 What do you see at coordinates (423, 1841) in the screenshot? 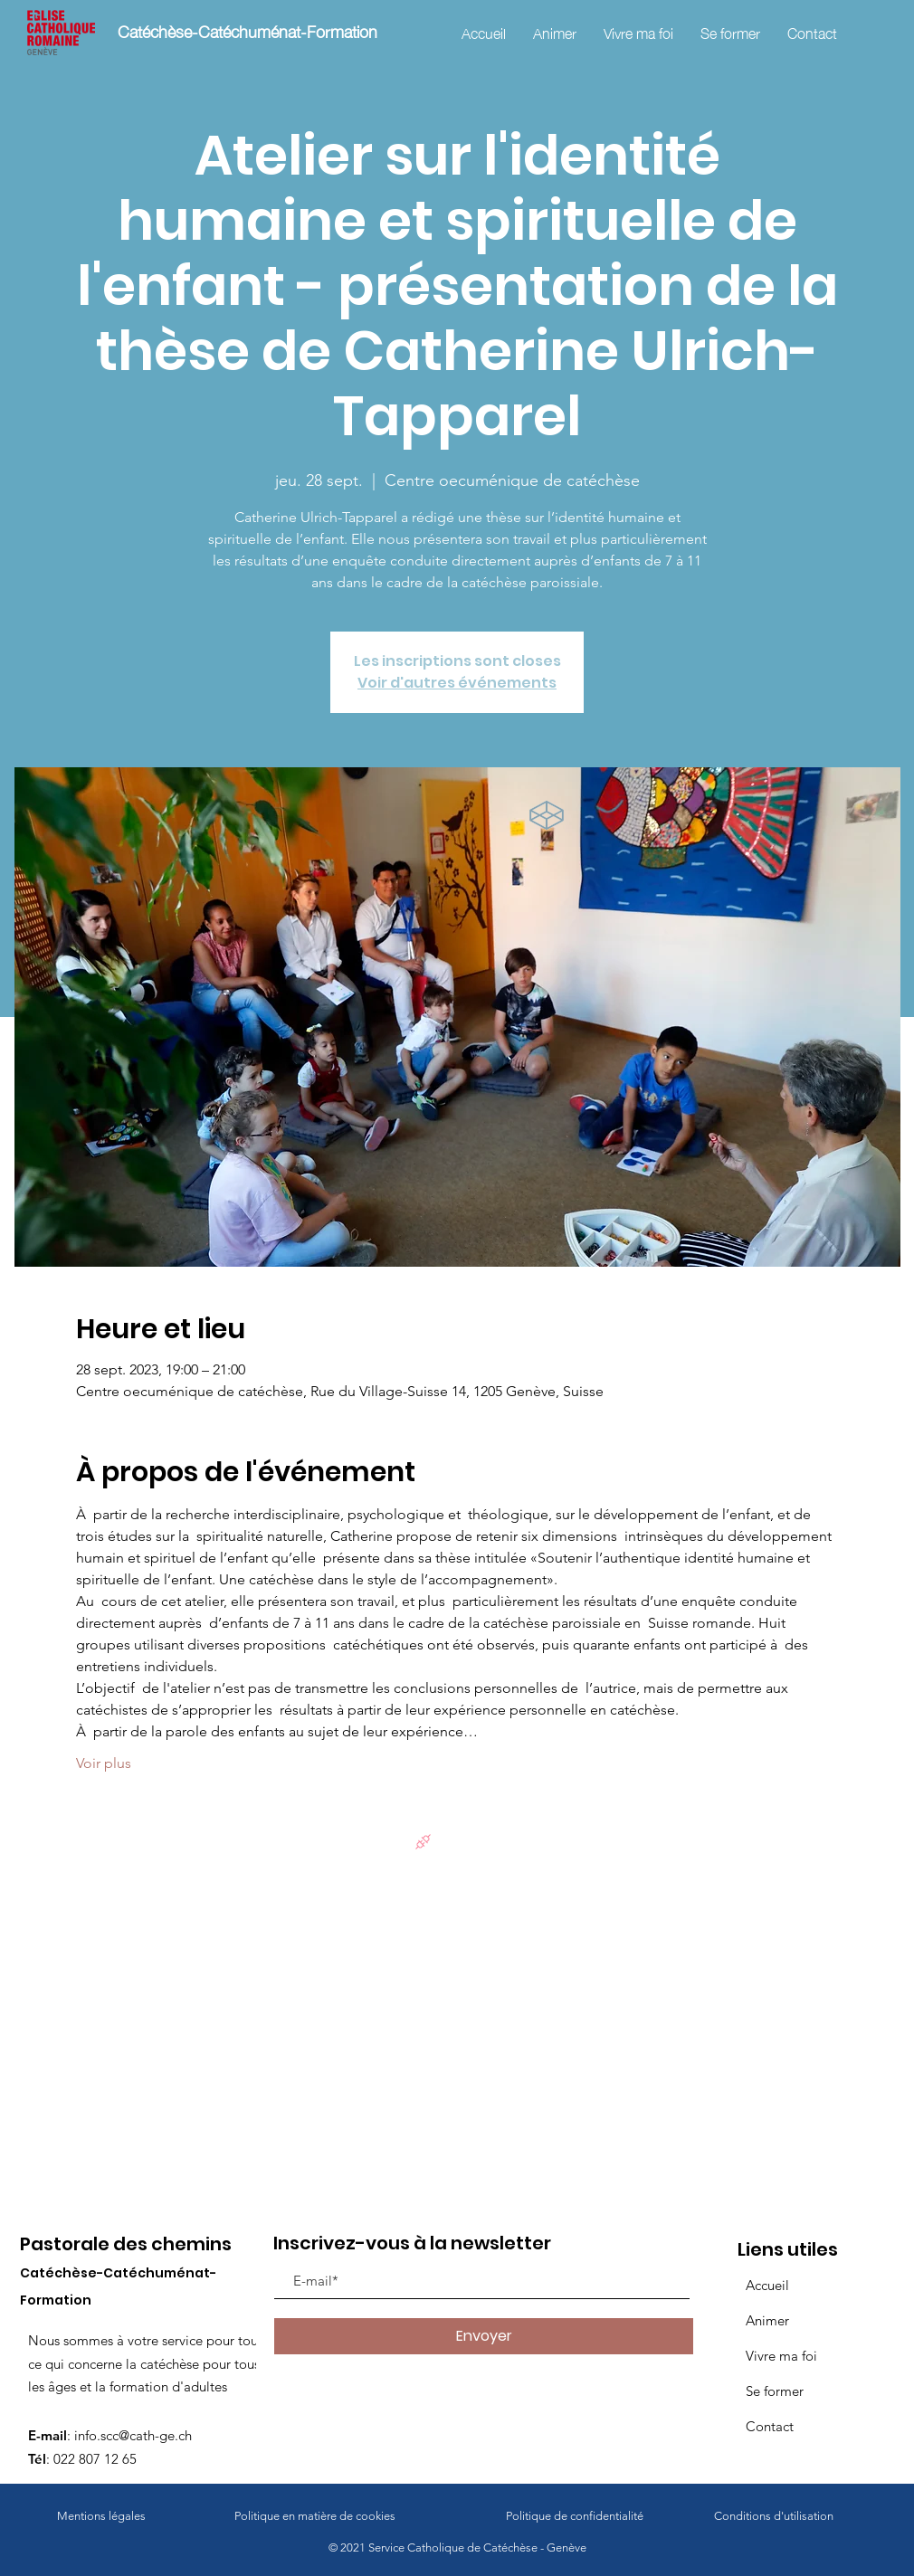
I see `connect or pair devices` at bounding box center [423, 1841].